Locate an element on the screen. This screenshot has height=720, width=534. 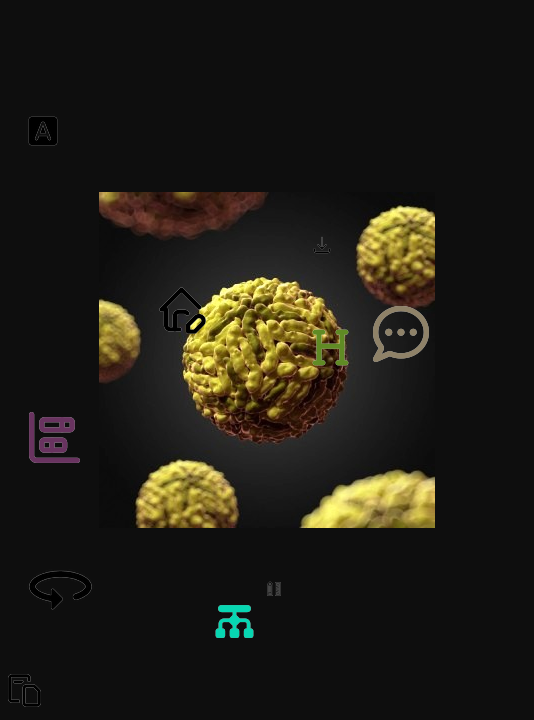
view stacked bar chart data is located at coordinates (54, 437).